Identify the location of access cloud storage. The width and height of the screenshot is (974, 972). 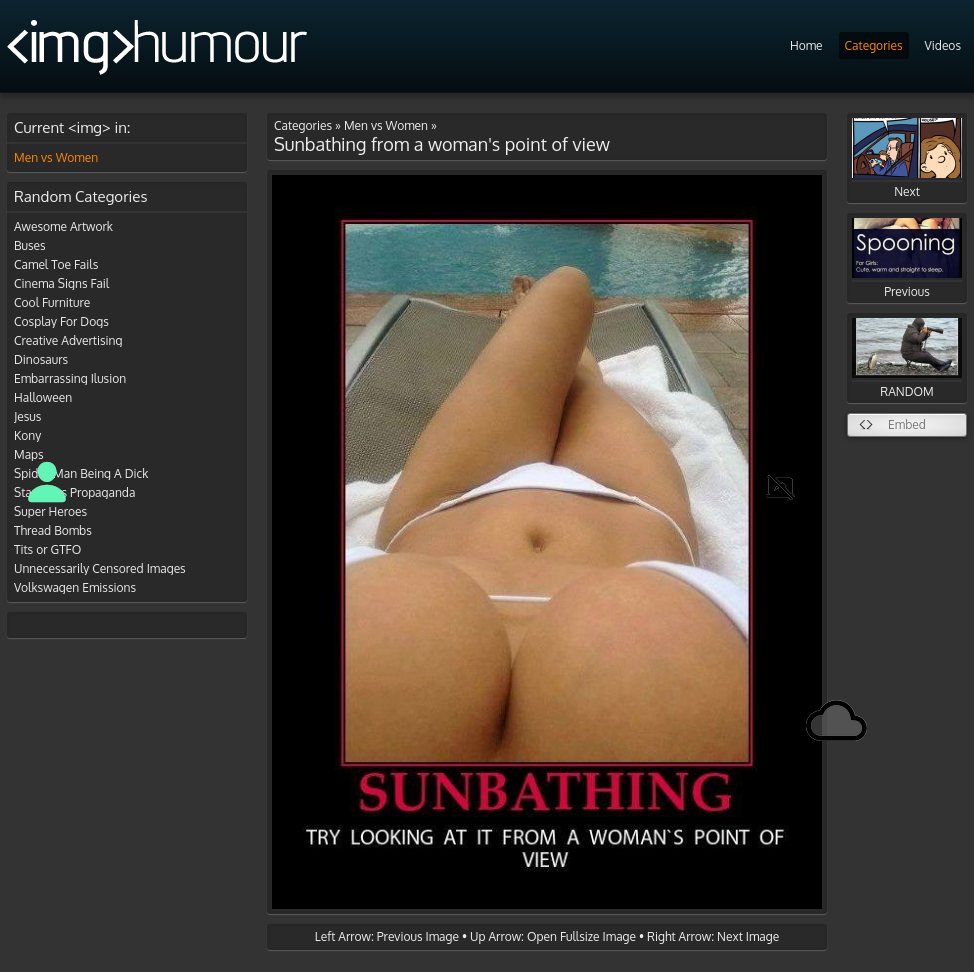
(836, 720).